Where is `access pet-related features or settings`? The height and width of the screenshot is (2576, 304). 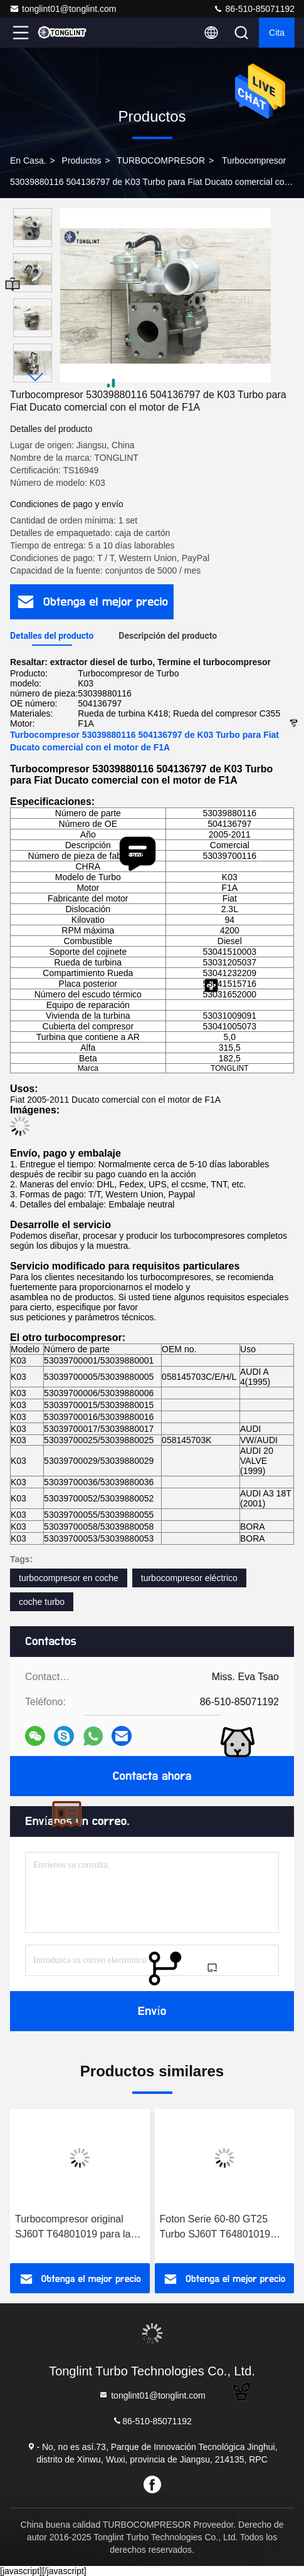 access pet-related features or settings is located at coordinates (238, 1743).